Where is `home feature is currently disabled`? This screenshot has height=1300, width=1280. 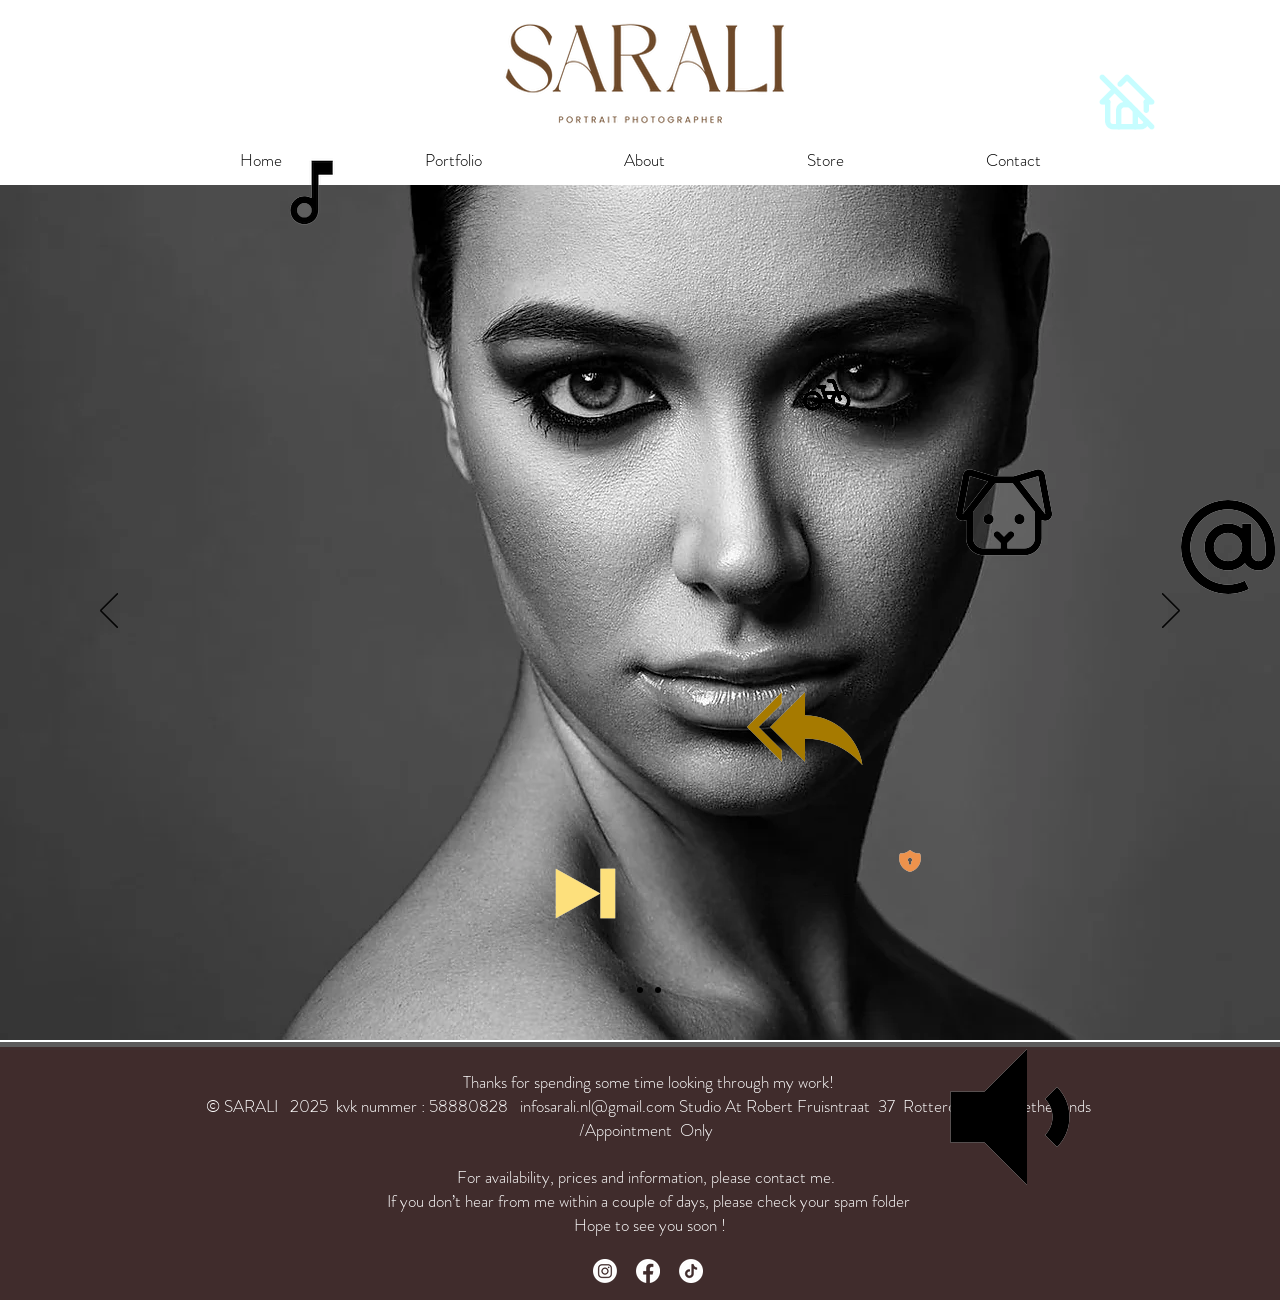 home feature is currently disabled is located at coordinates (1127, 102).